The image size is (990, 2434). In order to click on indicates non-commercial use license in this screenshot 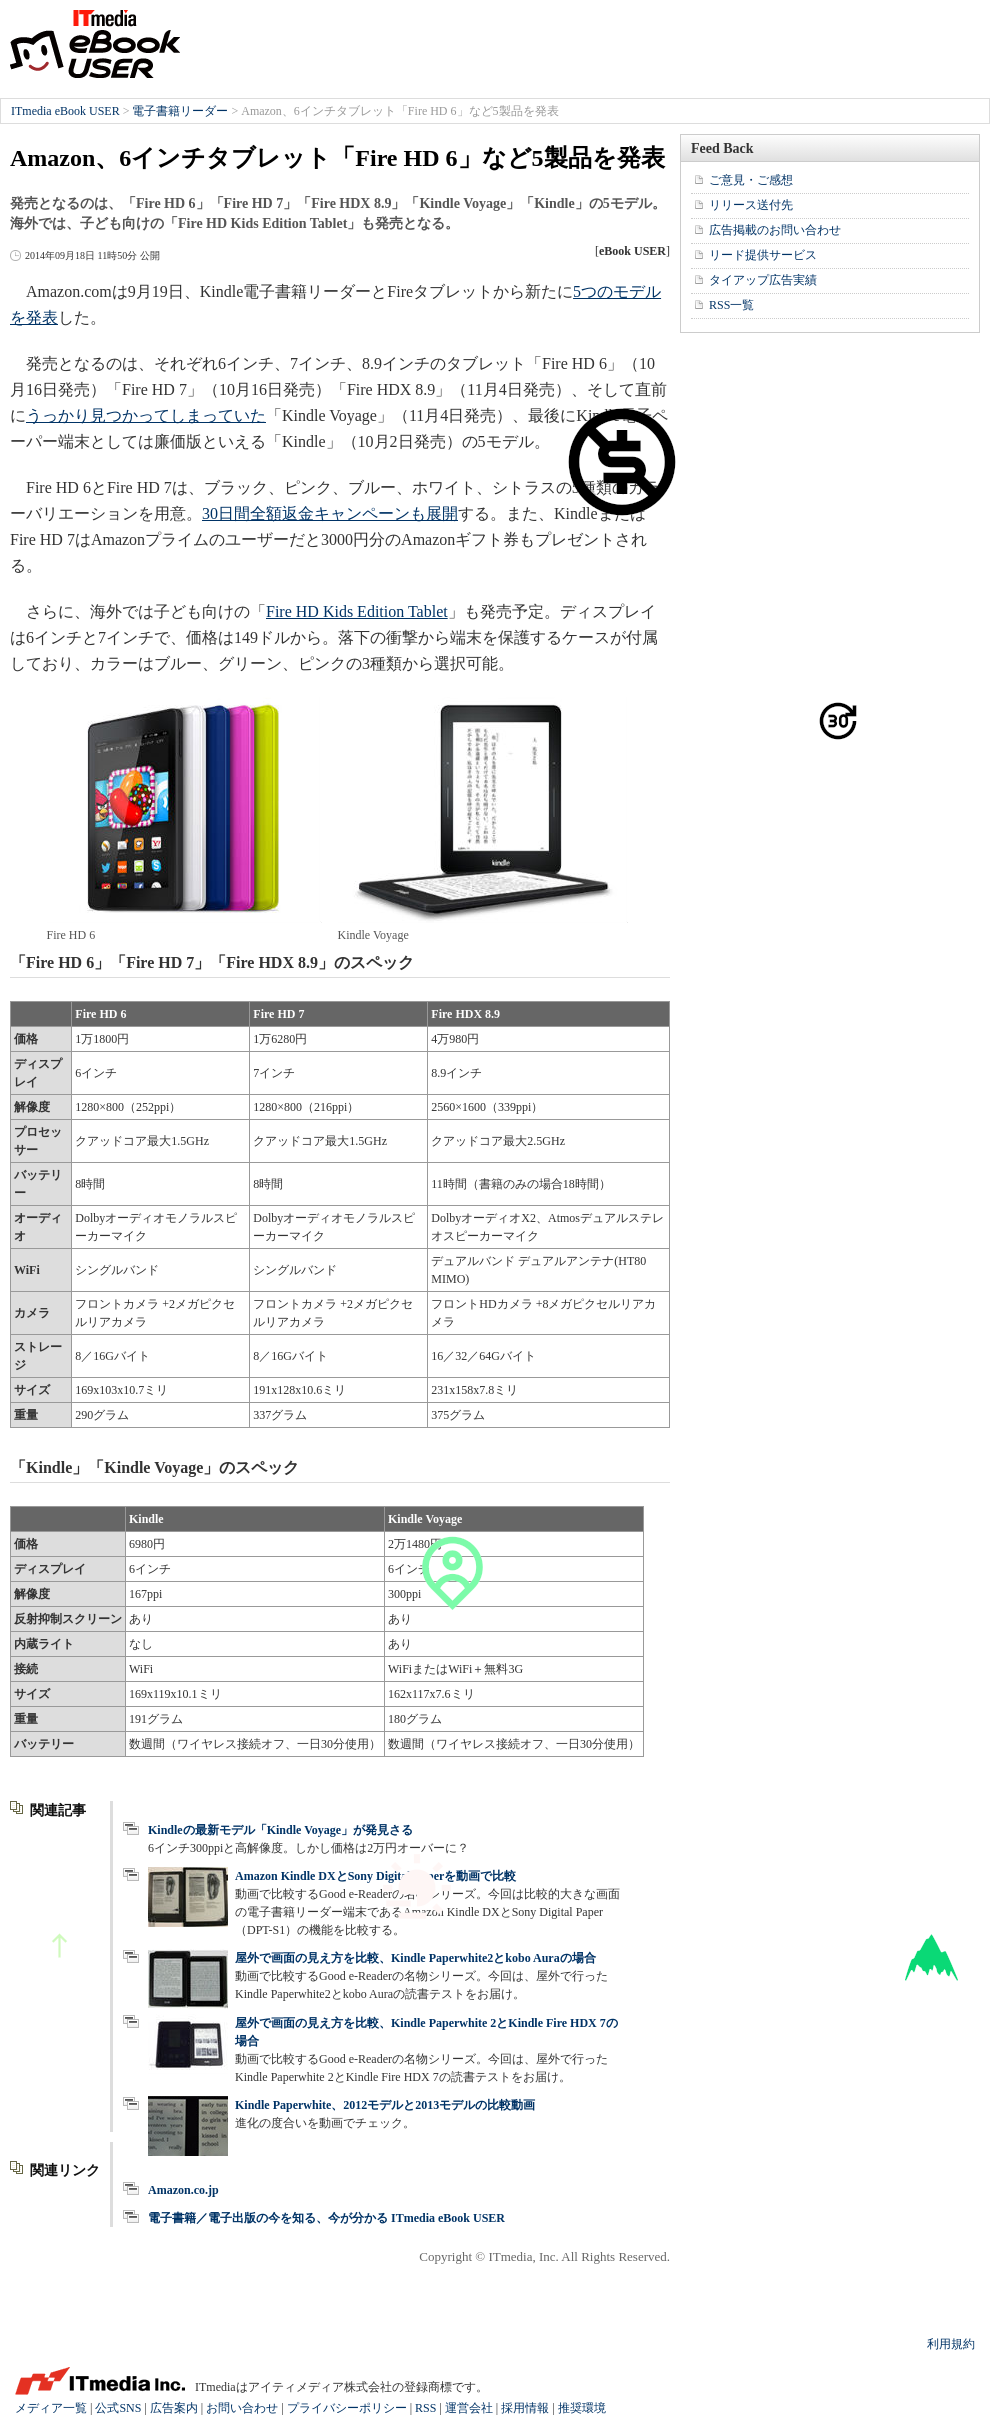, I will do `click(622, 462)`.